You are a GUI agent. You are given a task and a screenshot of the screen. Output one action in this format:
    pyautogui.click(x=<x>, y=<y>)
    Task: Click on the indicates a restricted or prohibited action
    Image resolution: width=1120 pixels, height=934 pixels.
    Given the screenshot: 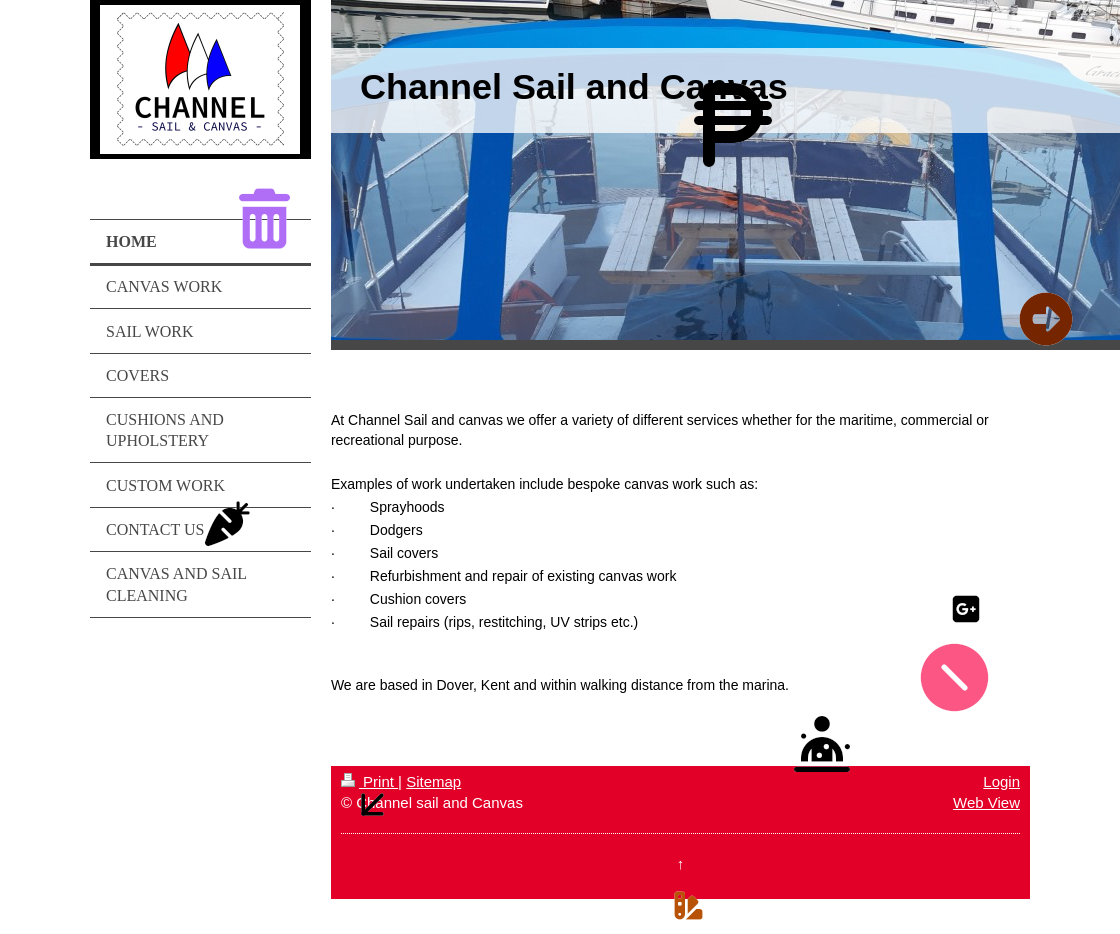 What is the action you would take?
    pyautogui.click(x=954, y=677)
    